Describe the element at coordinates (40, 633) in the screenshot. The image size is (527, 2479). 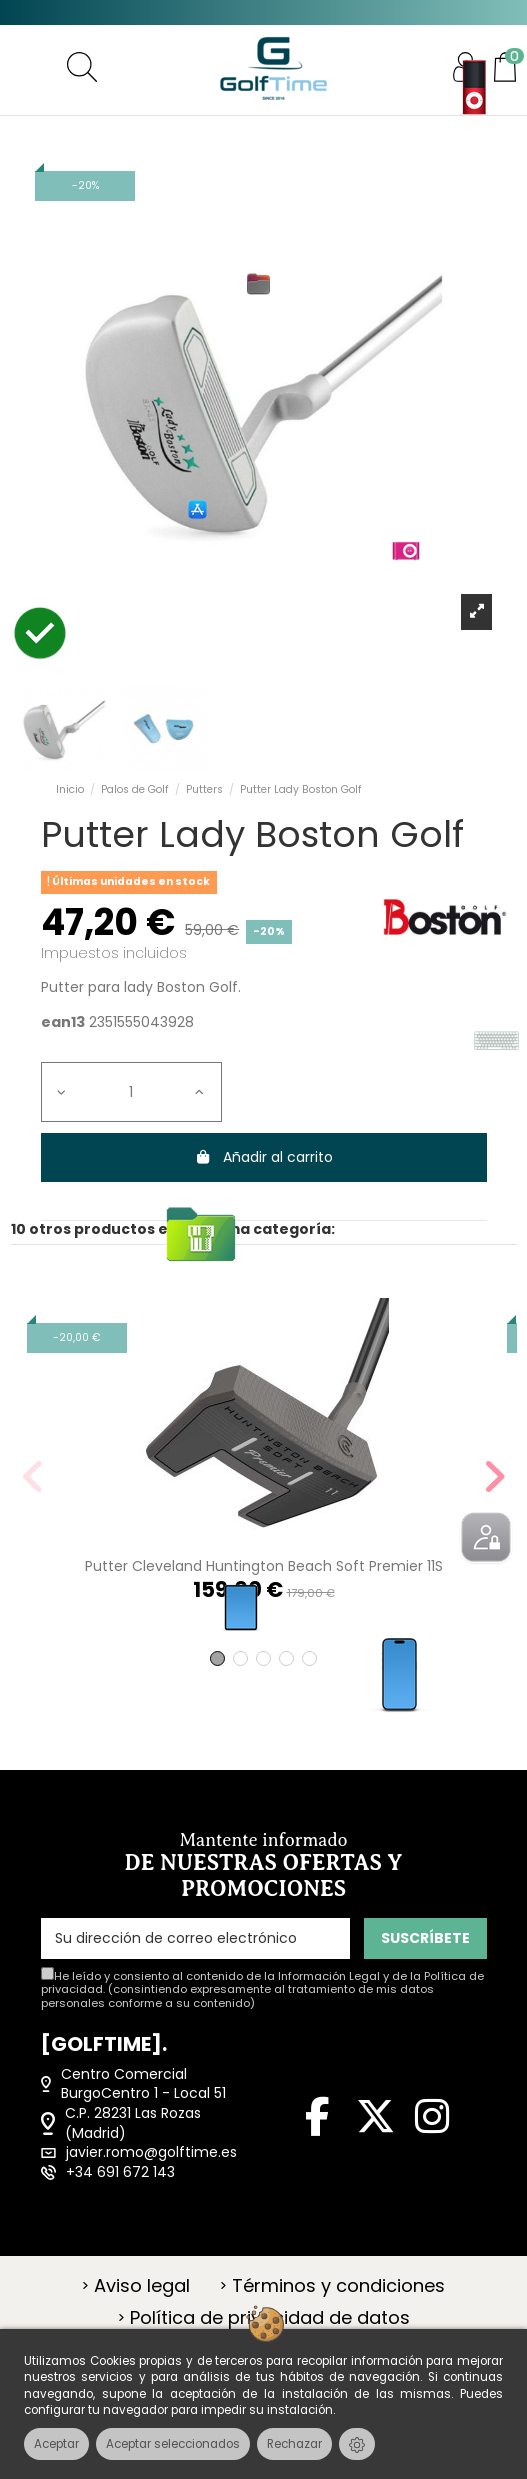
I see `confirm or accept an action` at that location.